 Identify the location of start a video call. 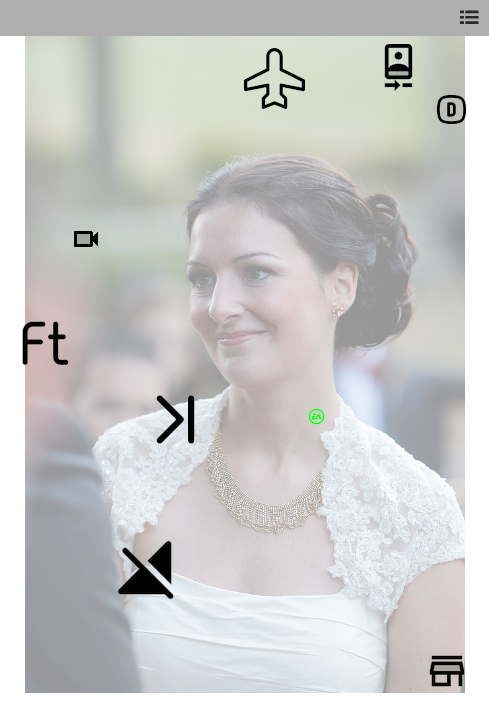
(86, 239).